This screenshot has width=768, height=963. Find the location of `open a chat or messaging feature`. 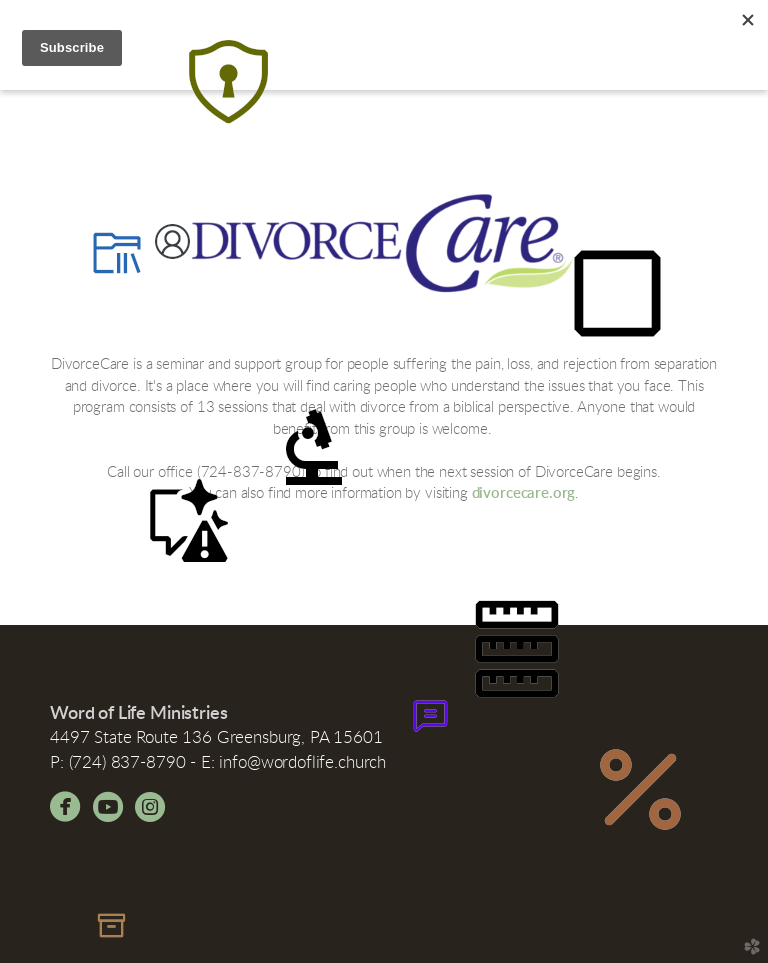

open a chat or messaging feature is located at coordinates (430, 713).